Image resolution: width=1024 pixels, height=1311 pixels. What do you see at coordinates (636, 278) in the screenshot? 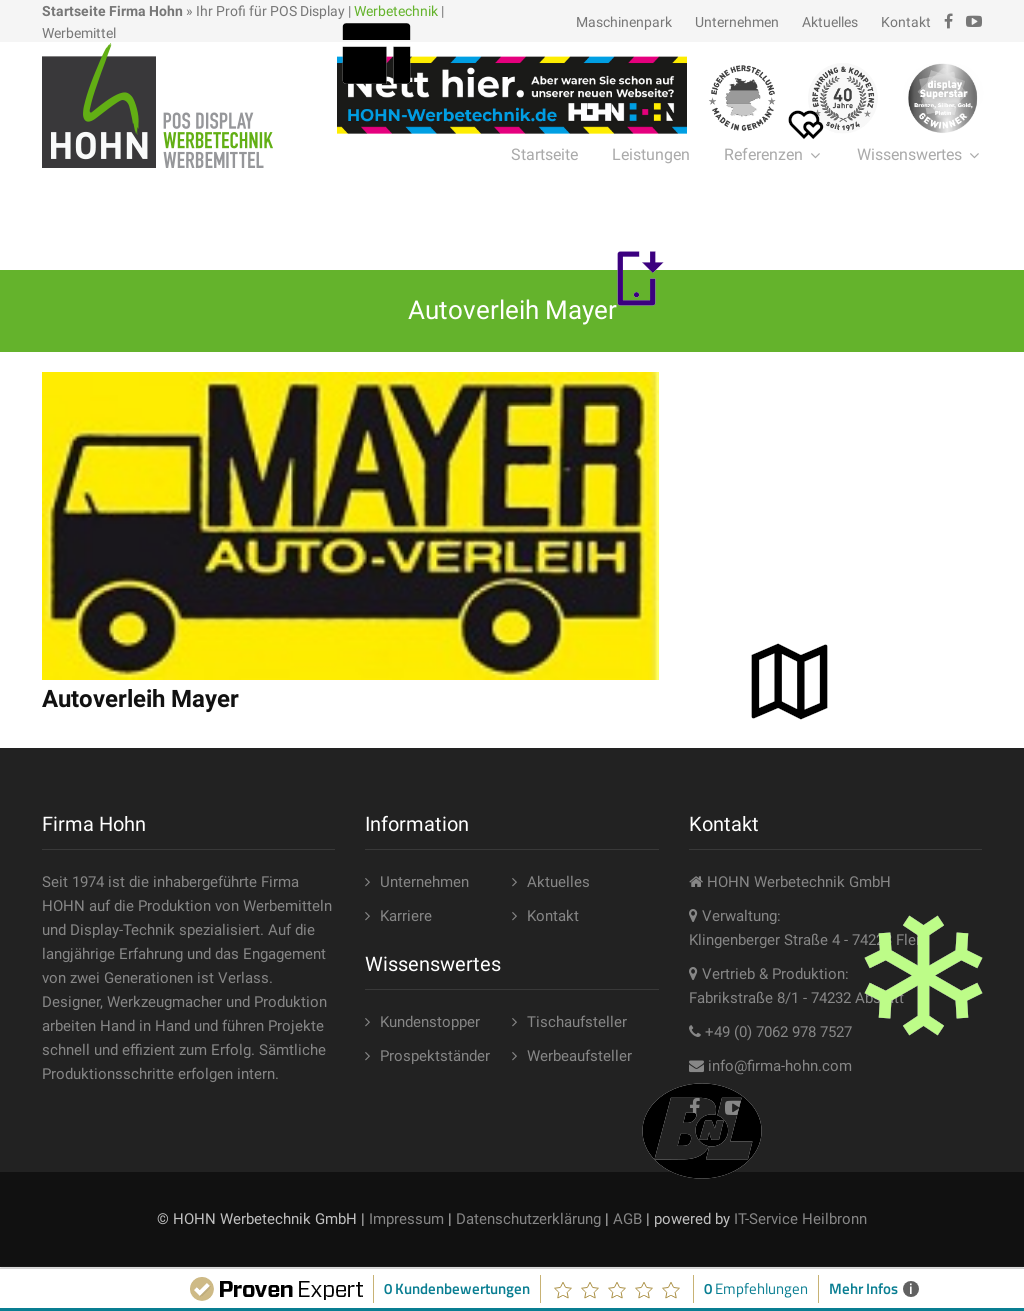
I see `download app to mobile device` at bounding box center [636, 278].